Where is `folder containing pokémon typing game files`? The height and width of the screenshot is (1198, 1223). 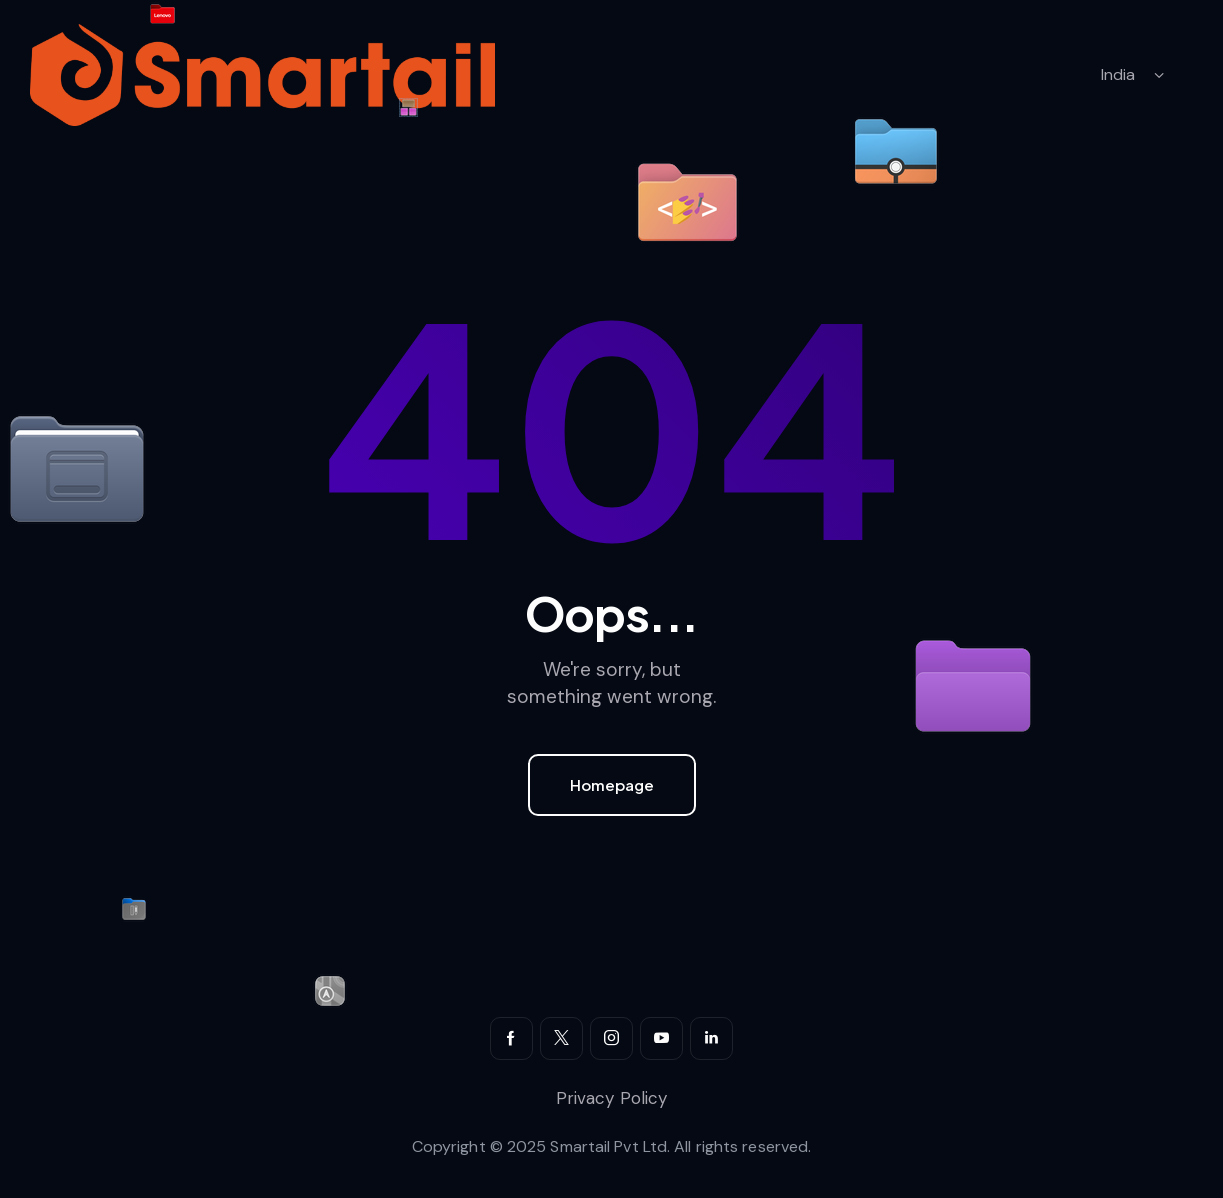 folder containing pokémon typing game files is located at coordinates (895, 153).